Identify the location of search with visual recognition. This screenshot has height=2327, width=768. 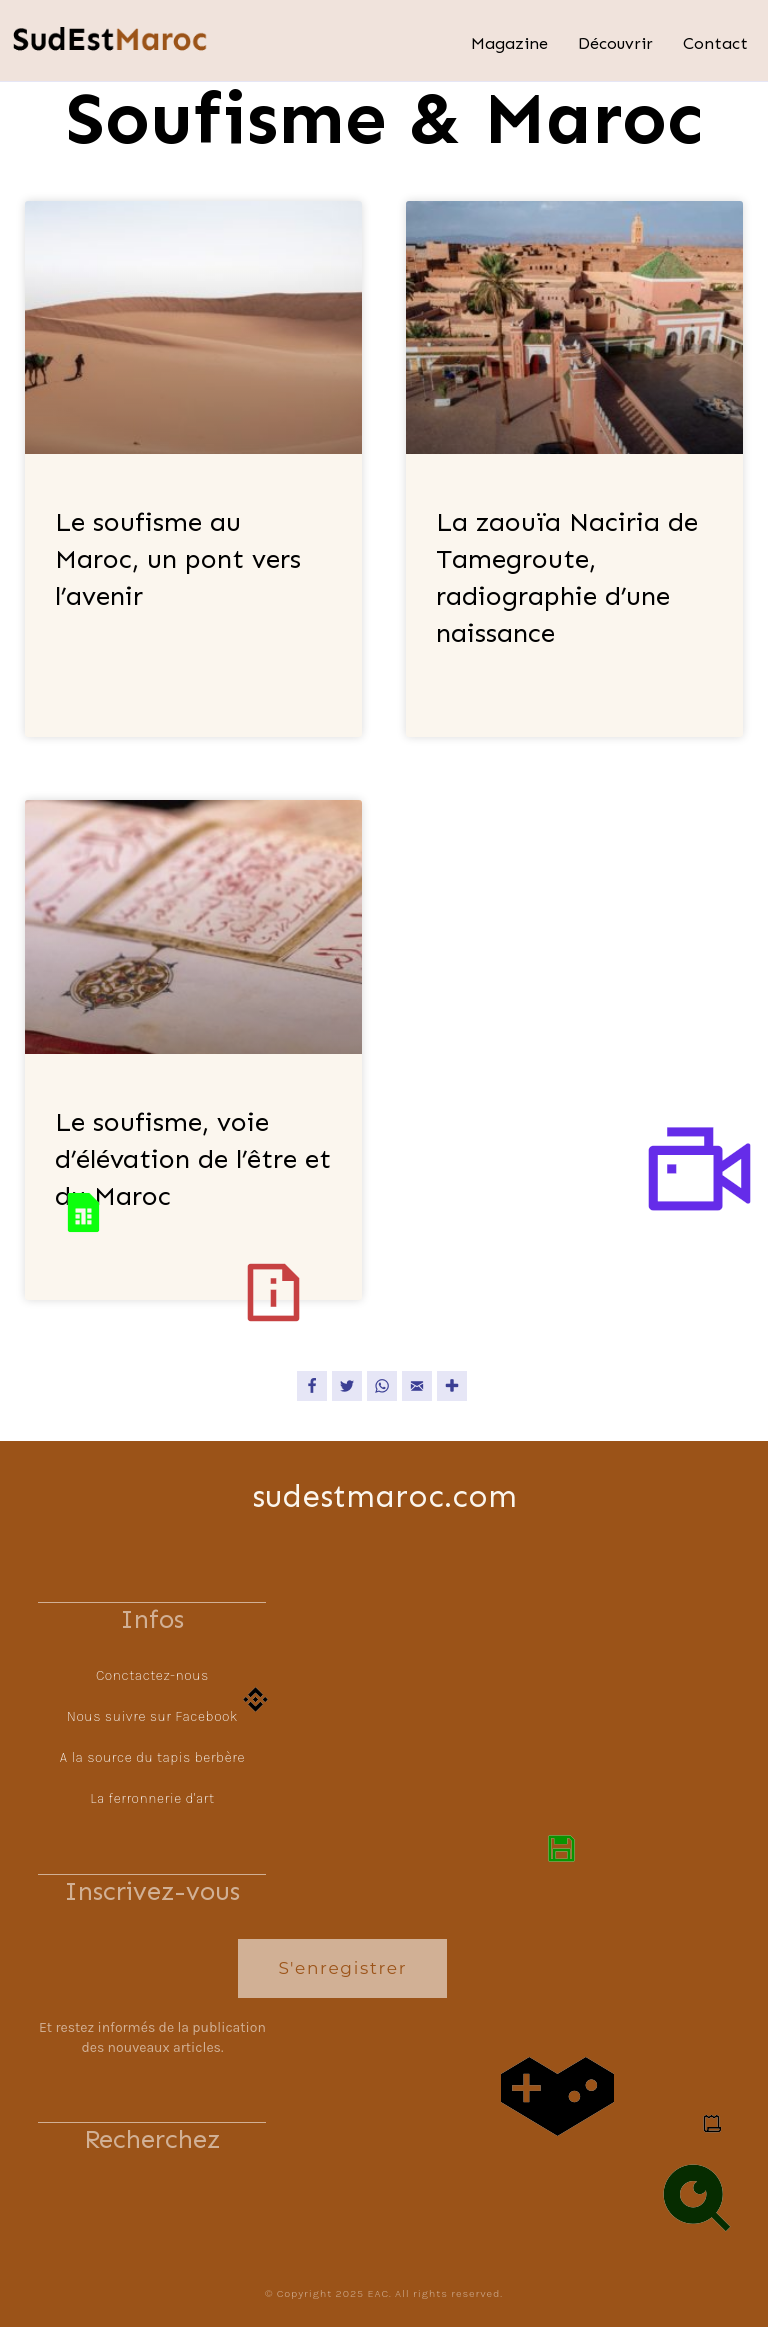
(696, 2197).